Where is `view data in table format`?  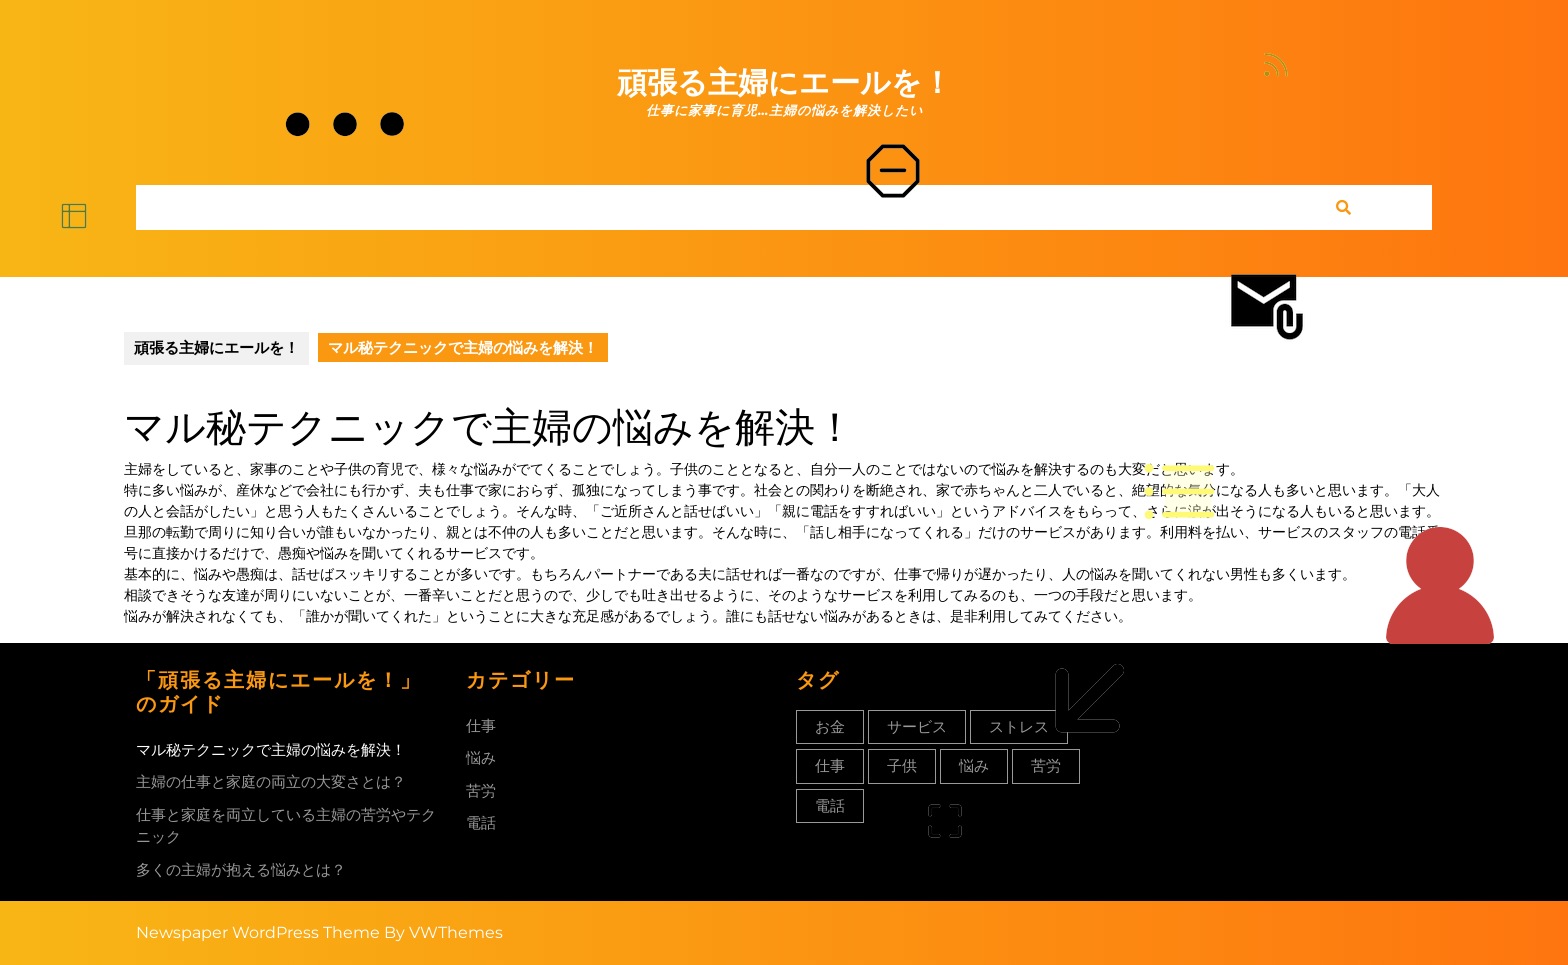
view data in table format is located at coordinates (74, 216).